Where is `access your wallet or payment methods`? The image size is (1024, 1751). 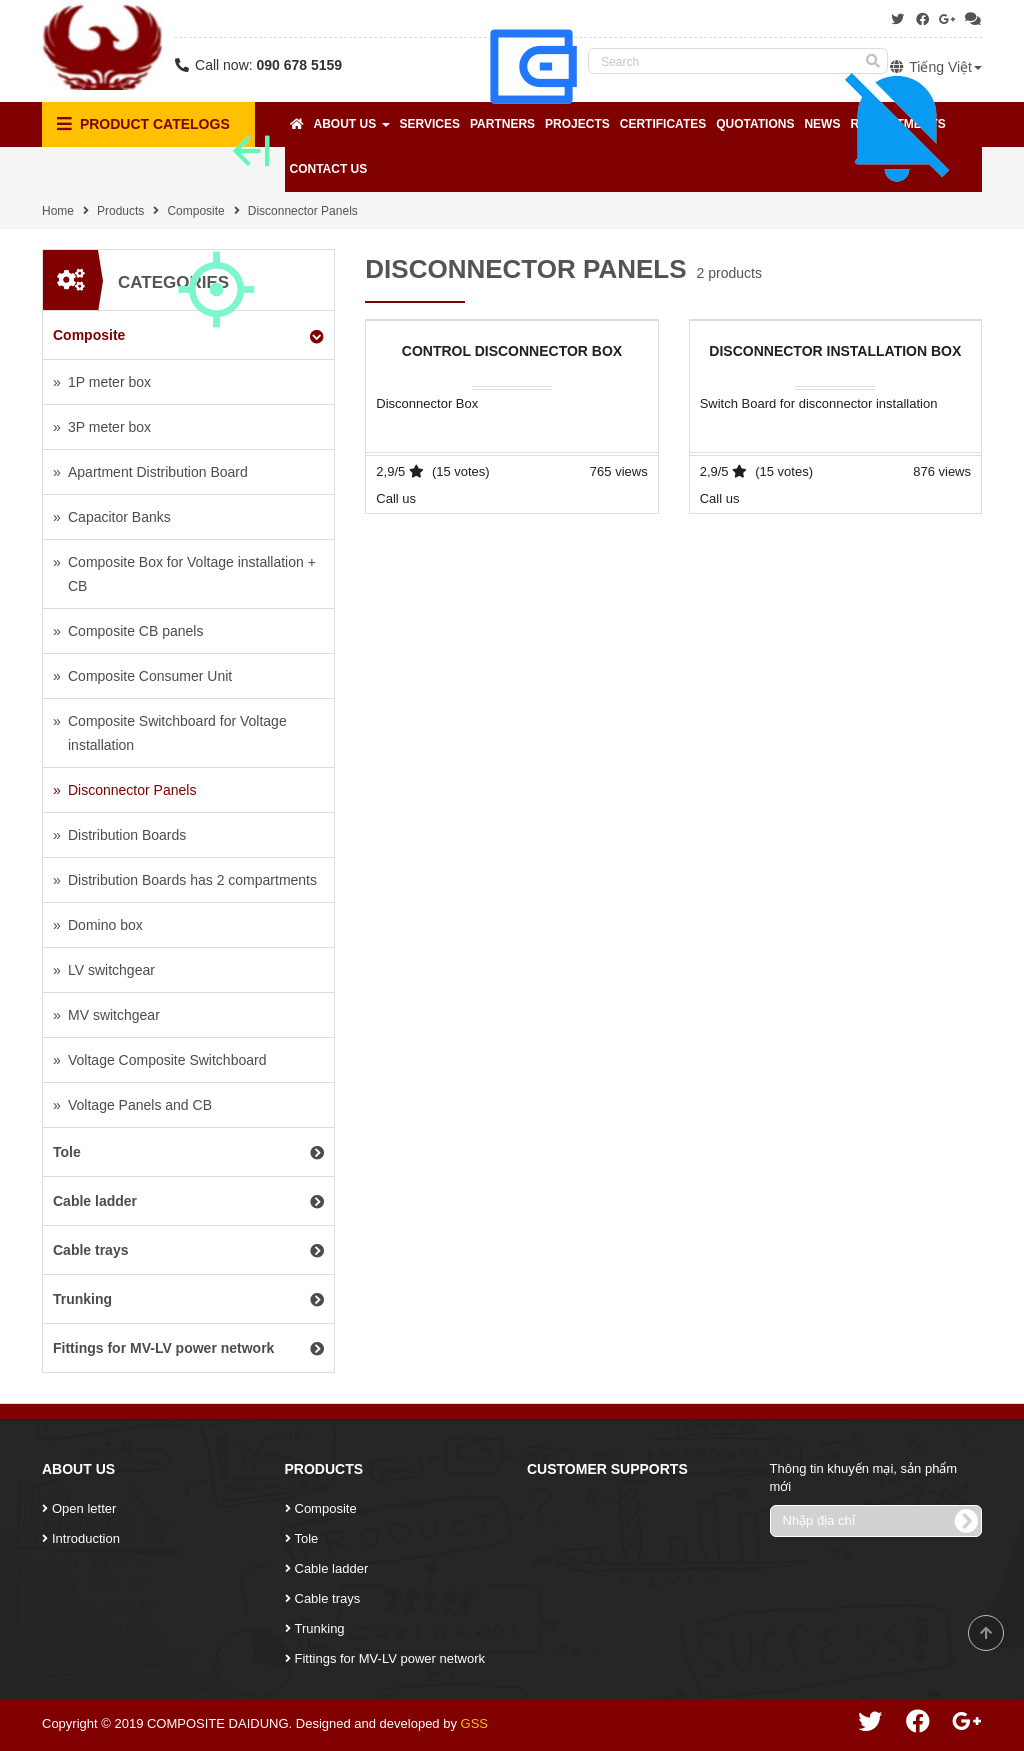 access your wallet or payment methods is located at coordinates (531, 66).